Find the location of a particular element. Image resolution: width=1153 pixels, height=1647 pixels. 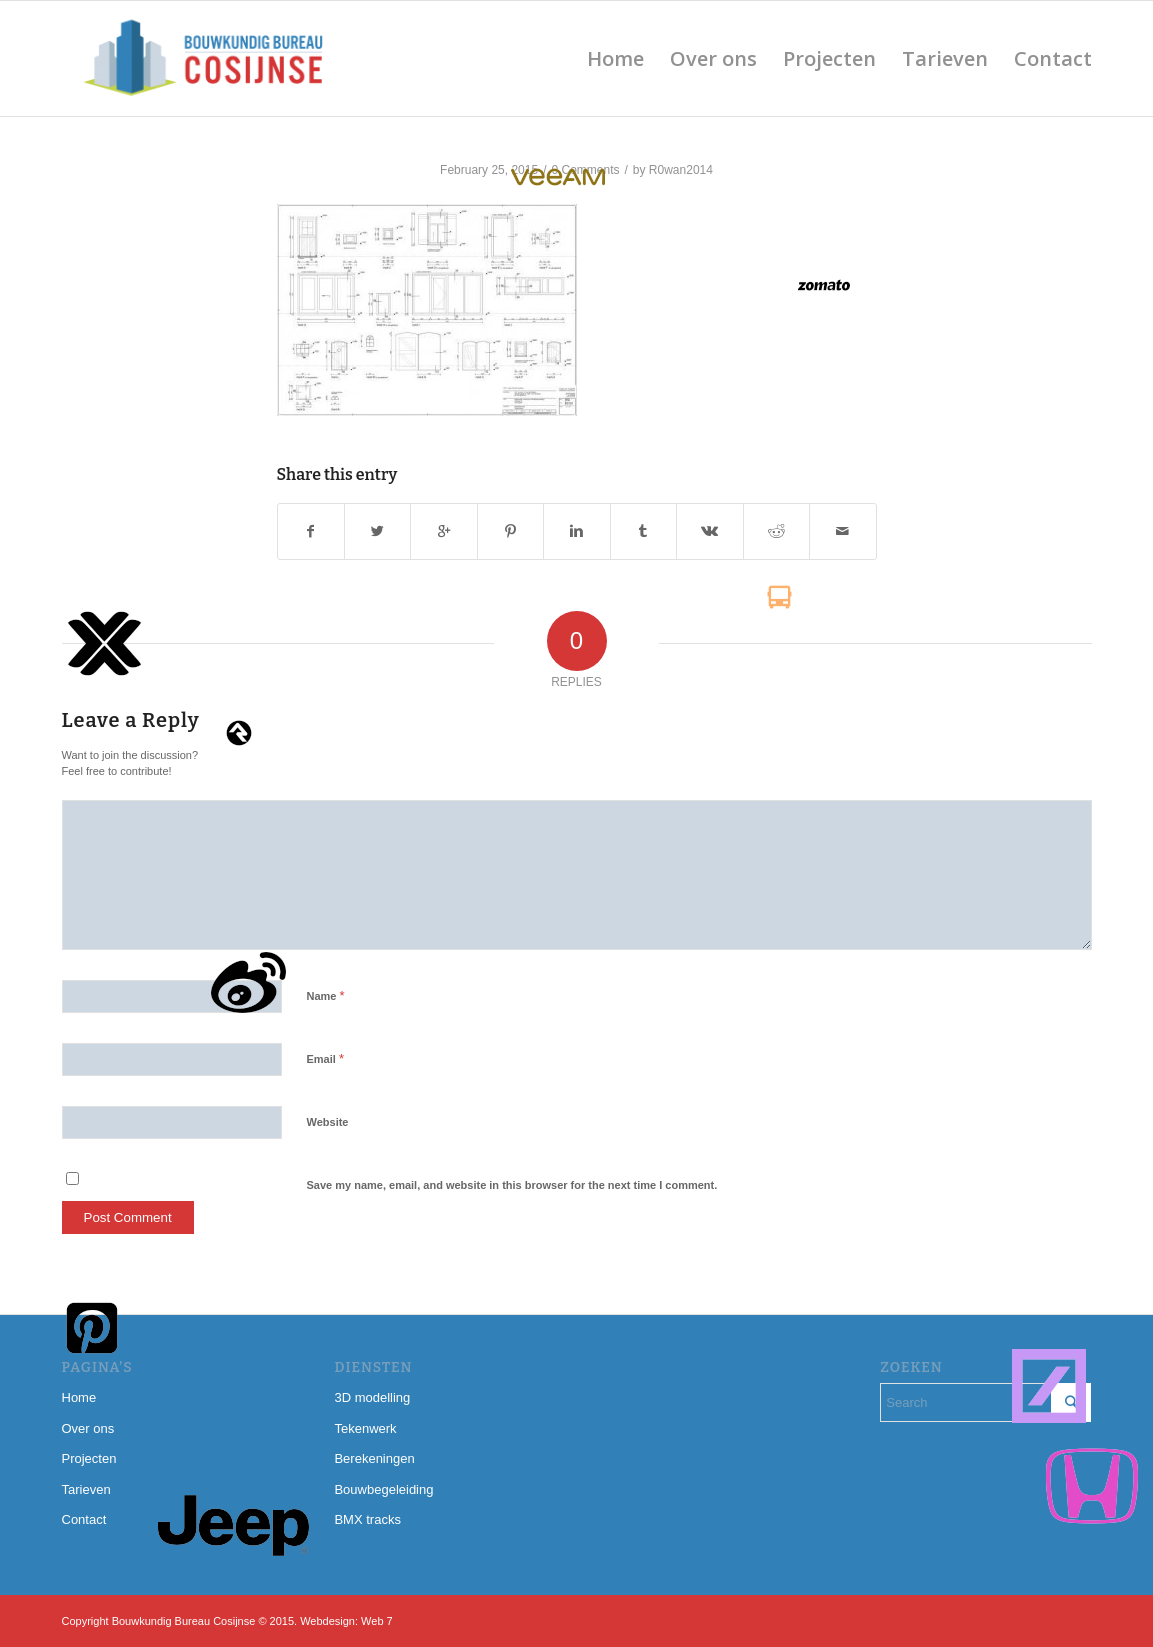

Honda brand or dealership app is located at coordinates (1092, 1486).